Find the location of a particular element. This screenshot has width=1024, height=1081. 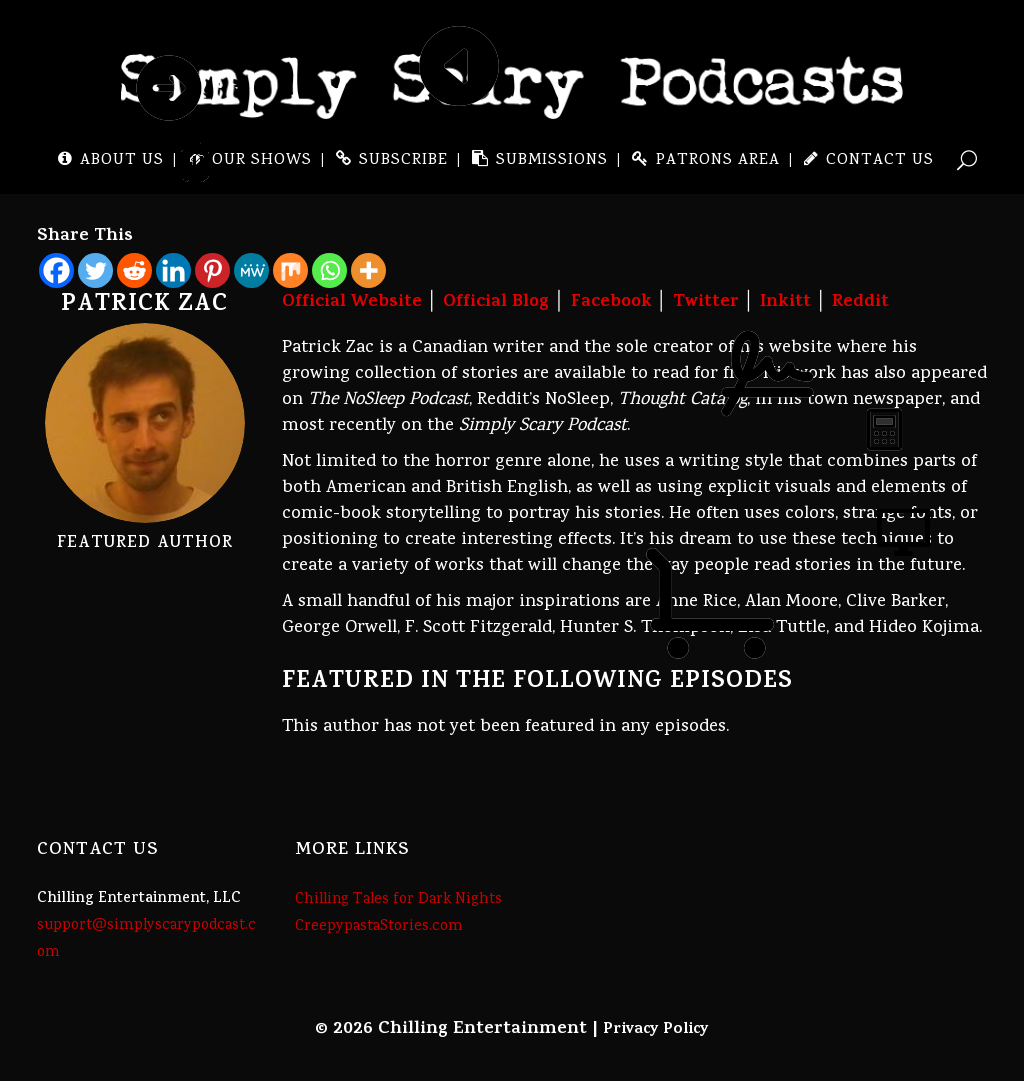

switch to desktop view is located at coordinates (903, 532).